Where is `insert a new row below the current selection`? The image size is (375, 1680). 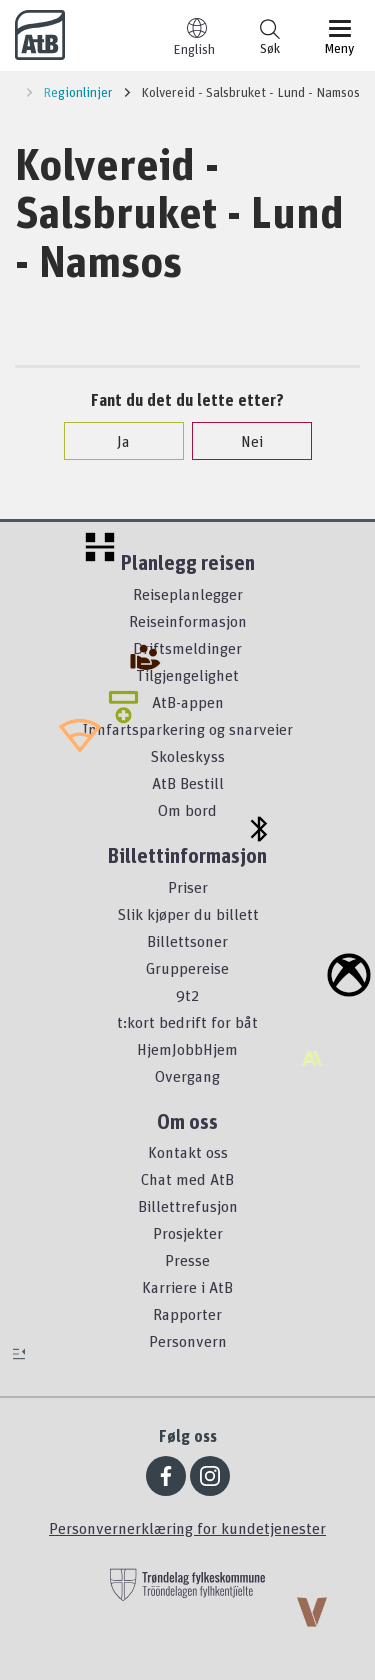
insert a new row below the current selection is located at coordinates (123, 705).